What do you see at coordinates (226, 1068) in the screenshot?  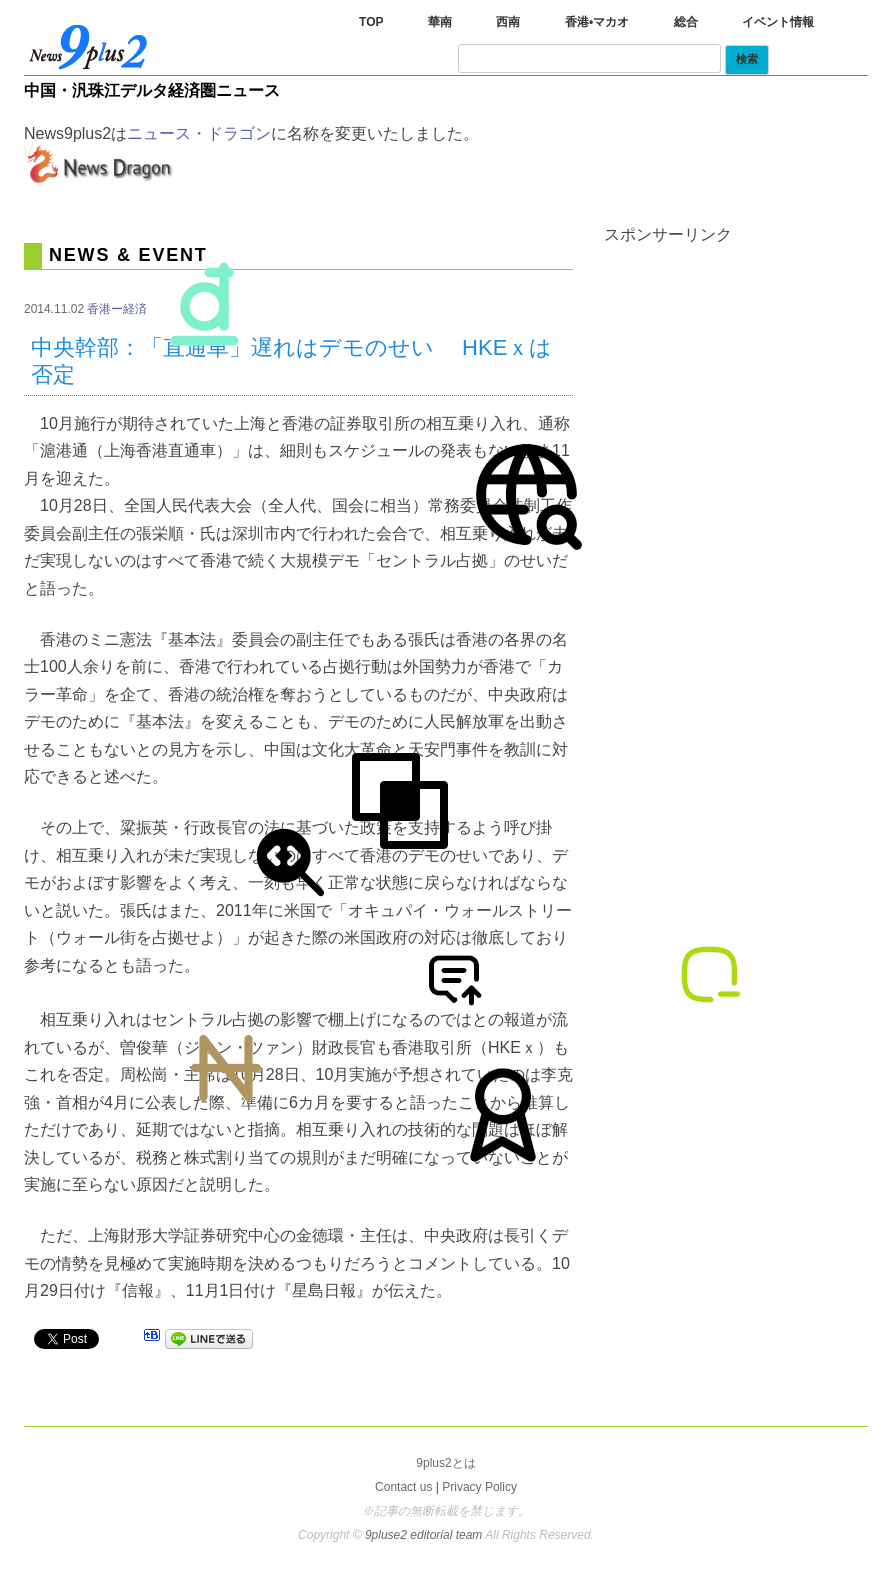 I see `nigerian naira currency symbol` at bounding box center [226, 1068].